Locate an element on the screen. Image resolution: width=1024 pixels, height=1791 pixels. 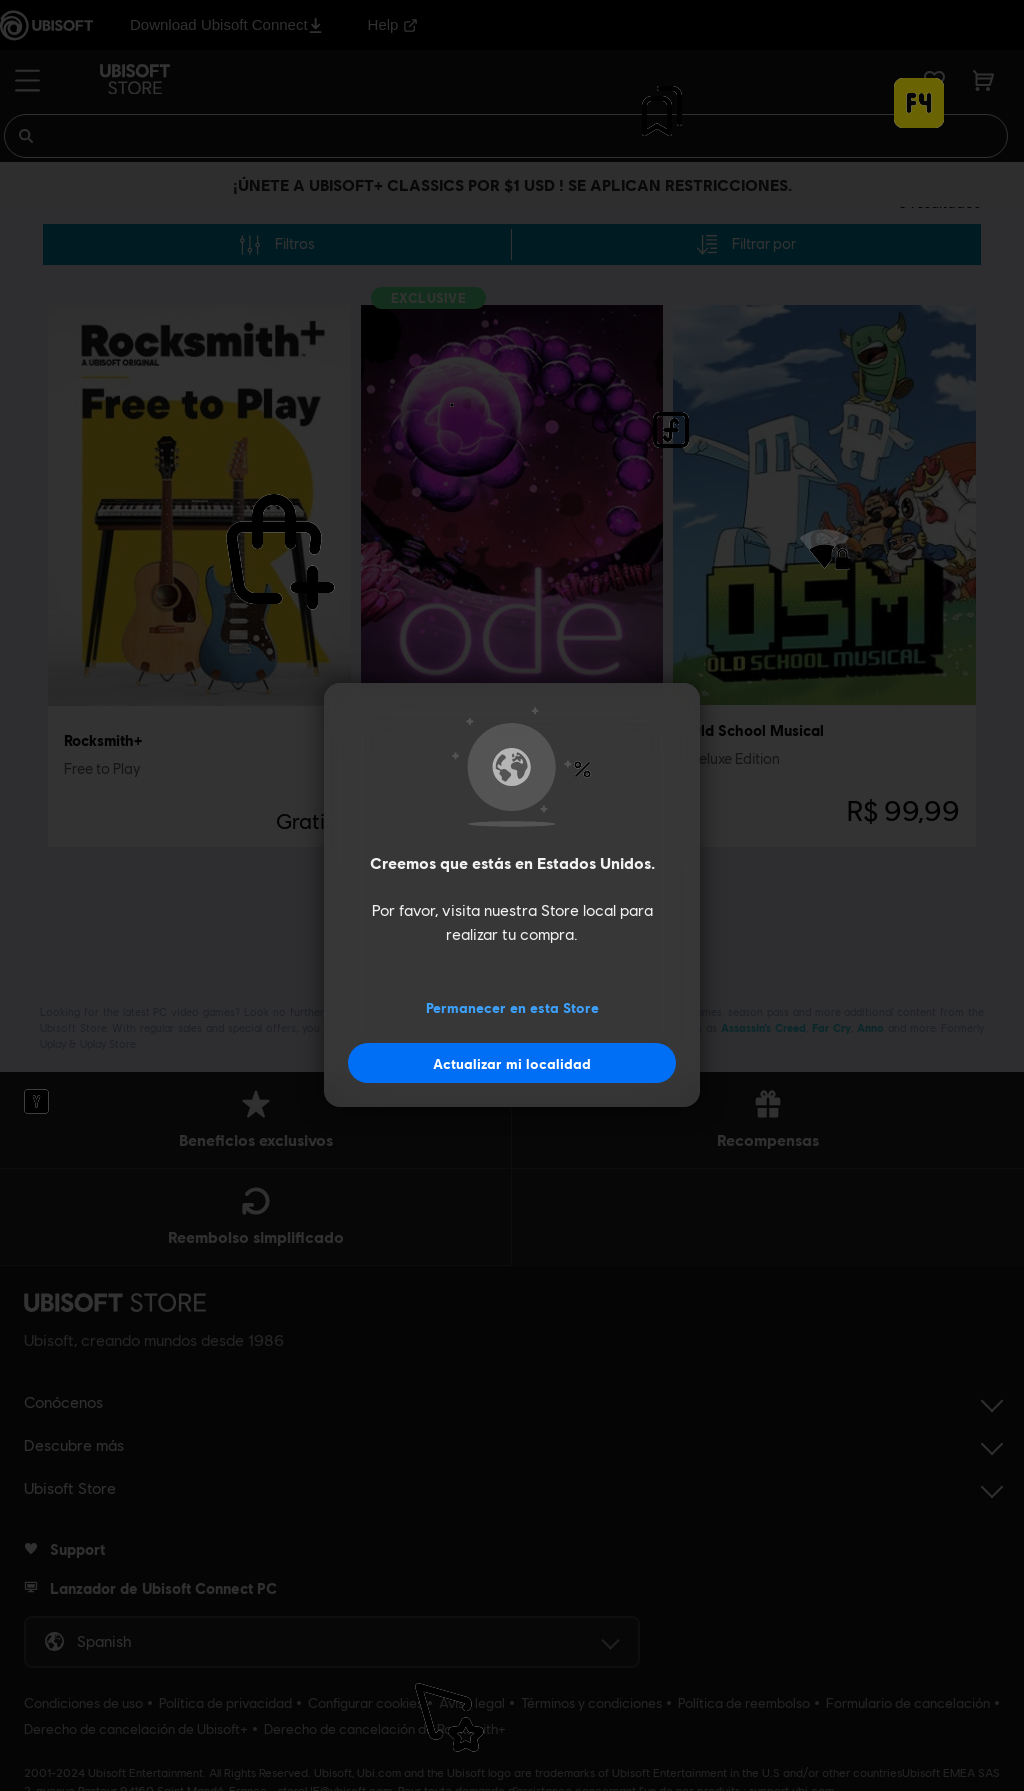
represents the letter Y in a grid or keyboard interface is located at coordinates (36, 1101).